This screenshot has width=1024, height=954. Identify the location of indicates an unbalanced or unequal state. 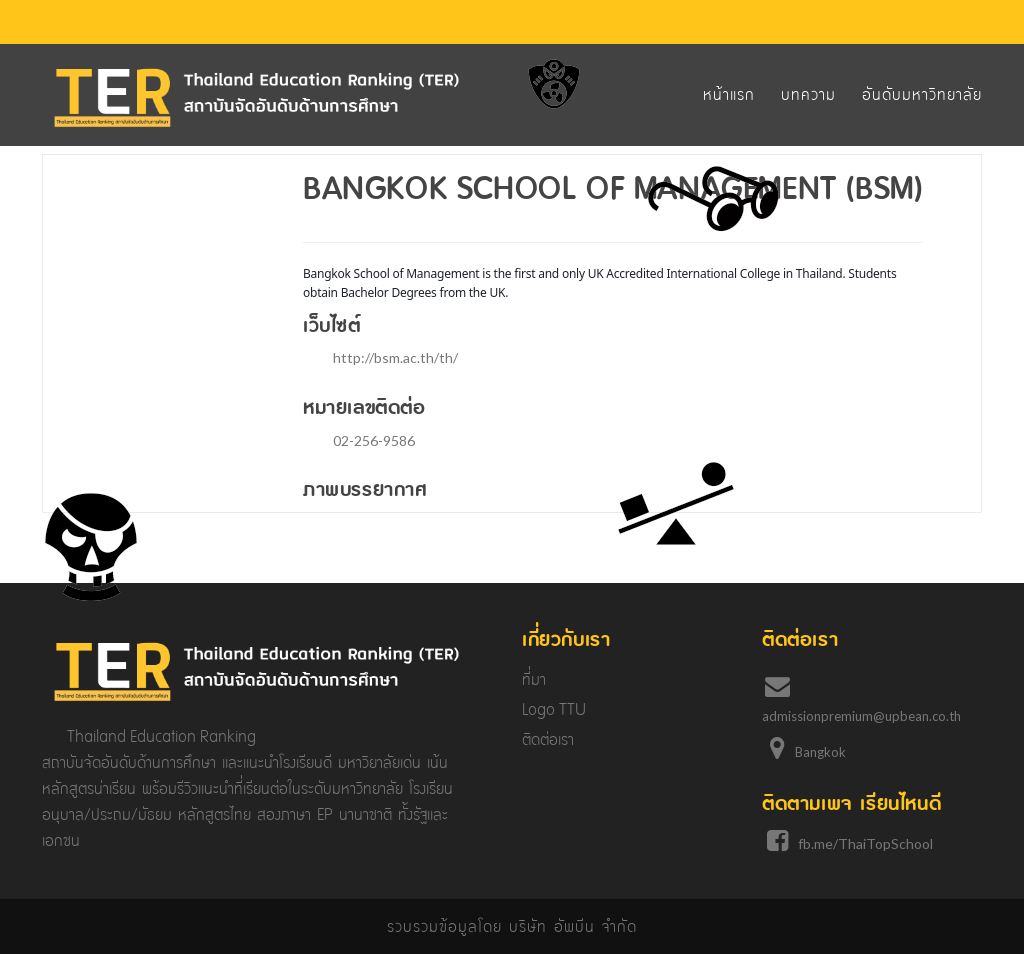
(676, 486).